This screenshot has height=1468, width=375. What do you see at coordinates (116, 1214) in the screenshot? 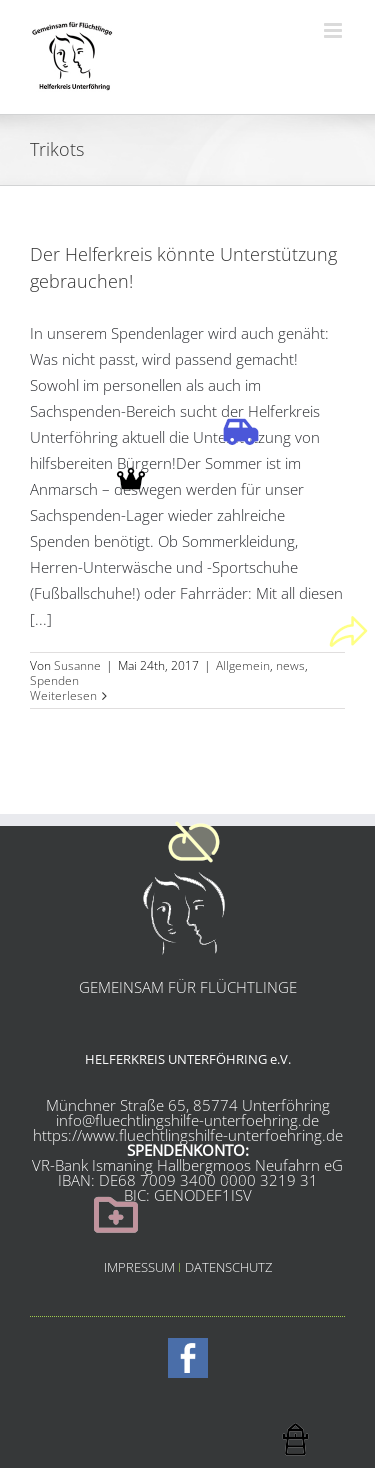
I see `create a new folder` at bounding box center [116, 1214].